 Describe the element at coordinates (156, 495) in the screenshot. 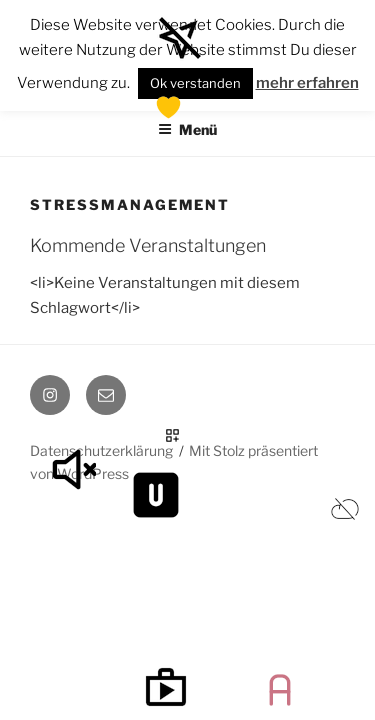

I see `indicates an item or option starting with the letter U` at that location.